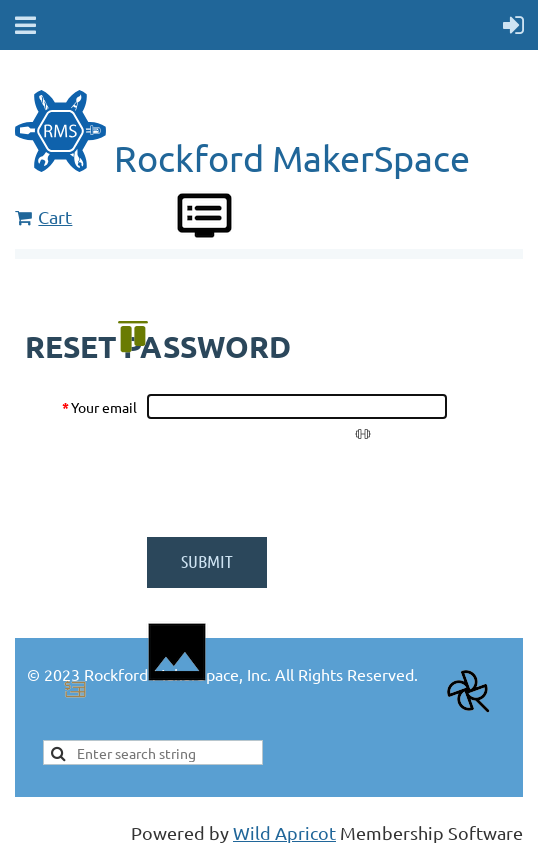 The image size is (538, 857). I want to click on align selected elements to the top, so click(133, 336).